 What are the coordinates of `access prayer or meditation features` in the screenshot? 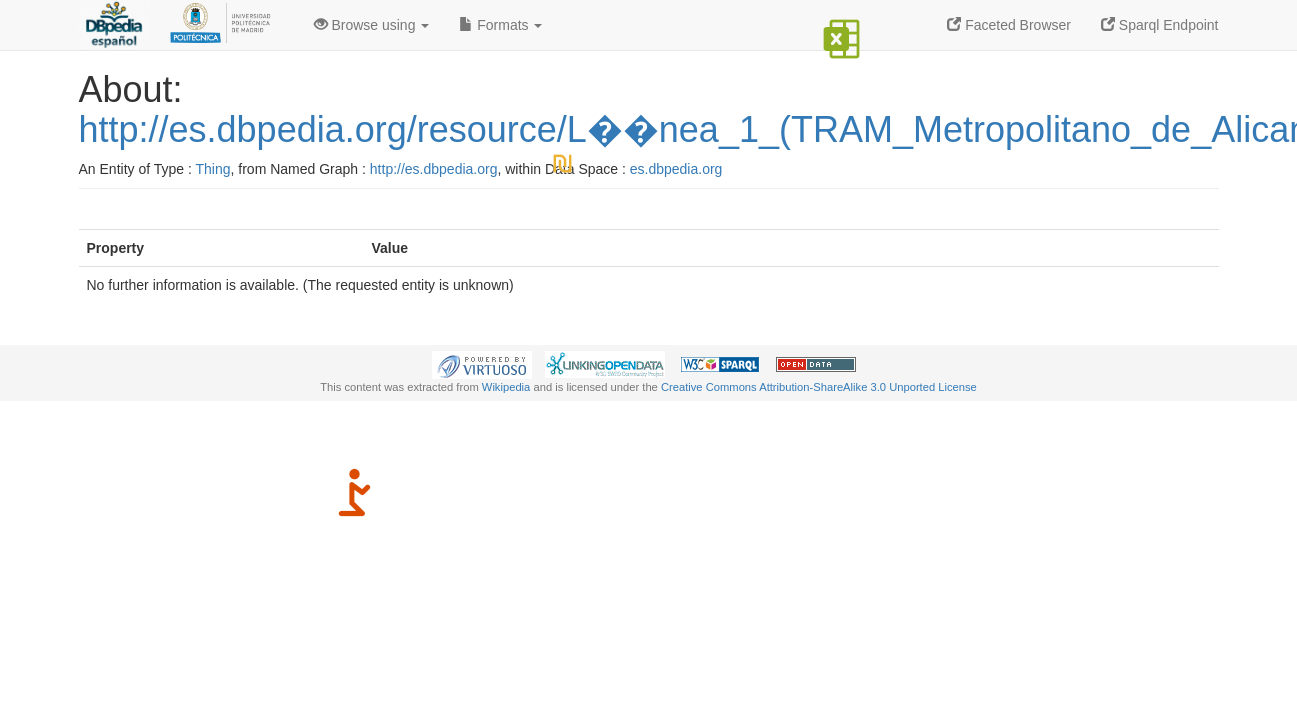 It's located at (354, 492).